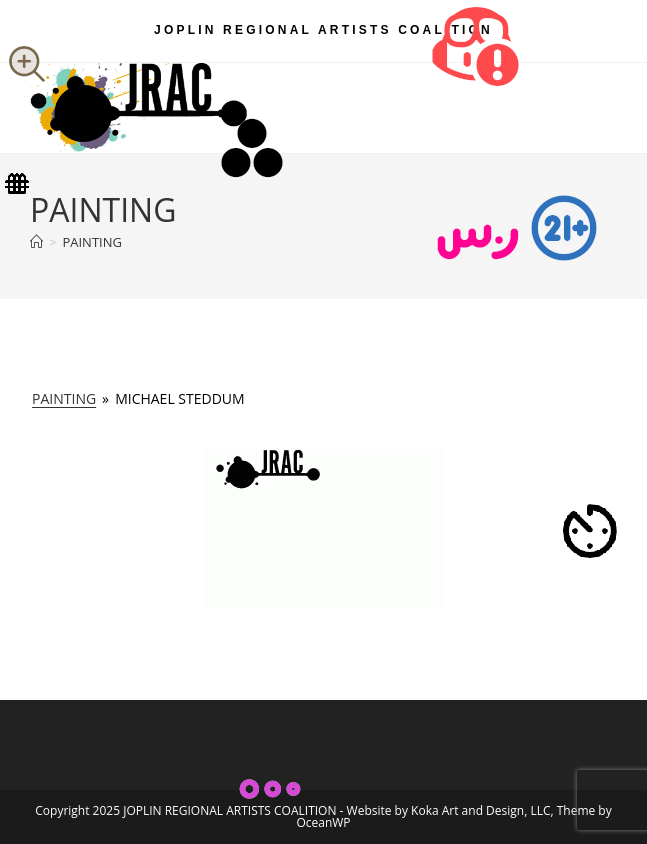 The height and width of the screenshot is (844, 647). I want to click on indicates content restricted to users 21 and older, so click(564, 228).